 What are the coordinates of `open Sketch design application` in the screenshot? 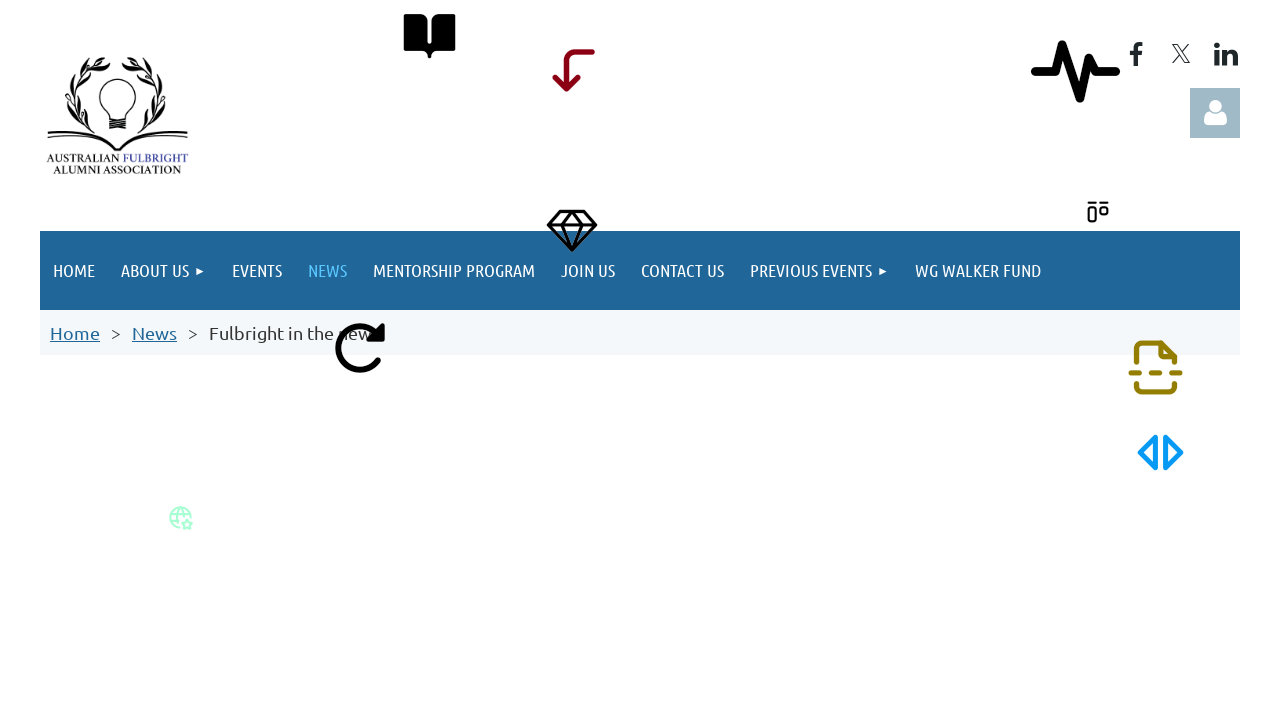 It's located at (572, 230).